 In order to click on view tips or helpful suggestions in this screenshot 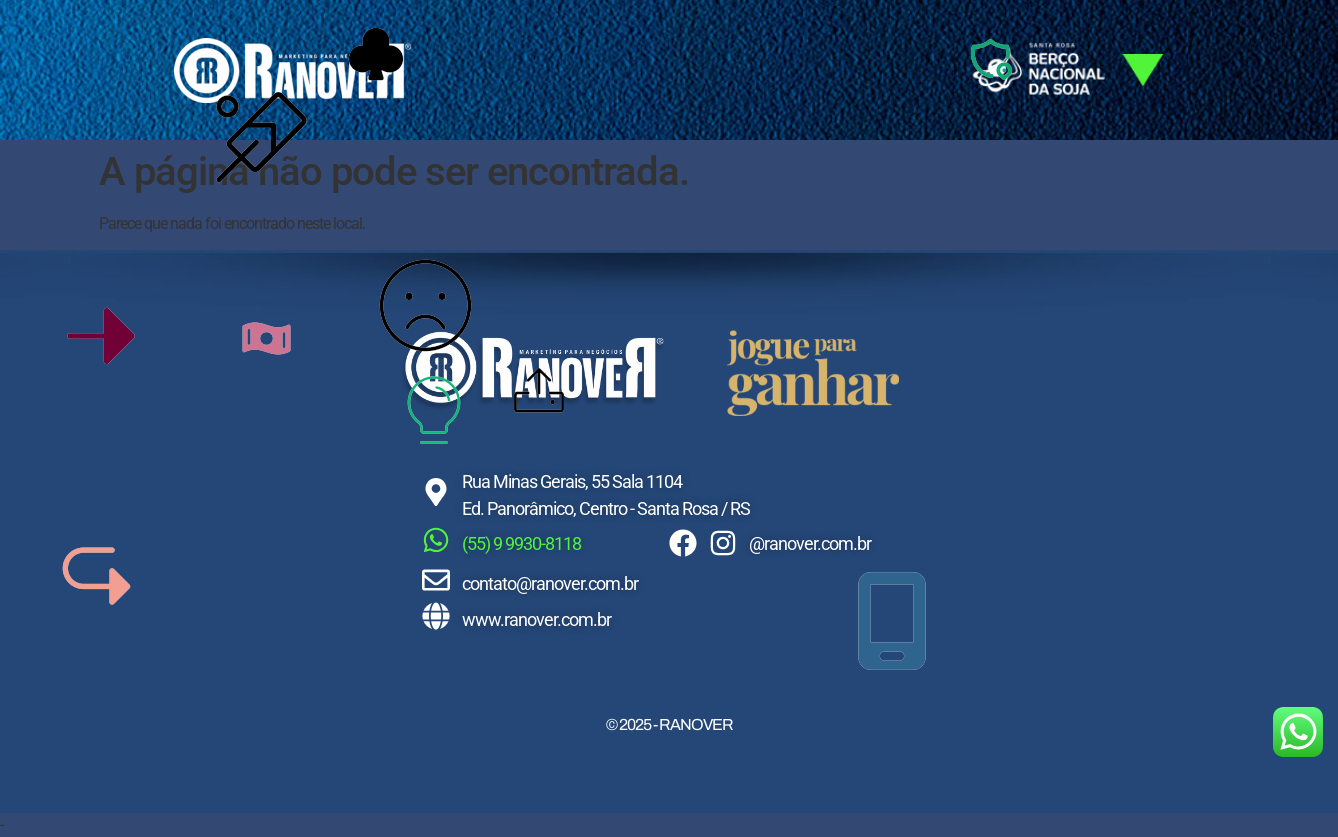, I will do `click(434, 410)`.